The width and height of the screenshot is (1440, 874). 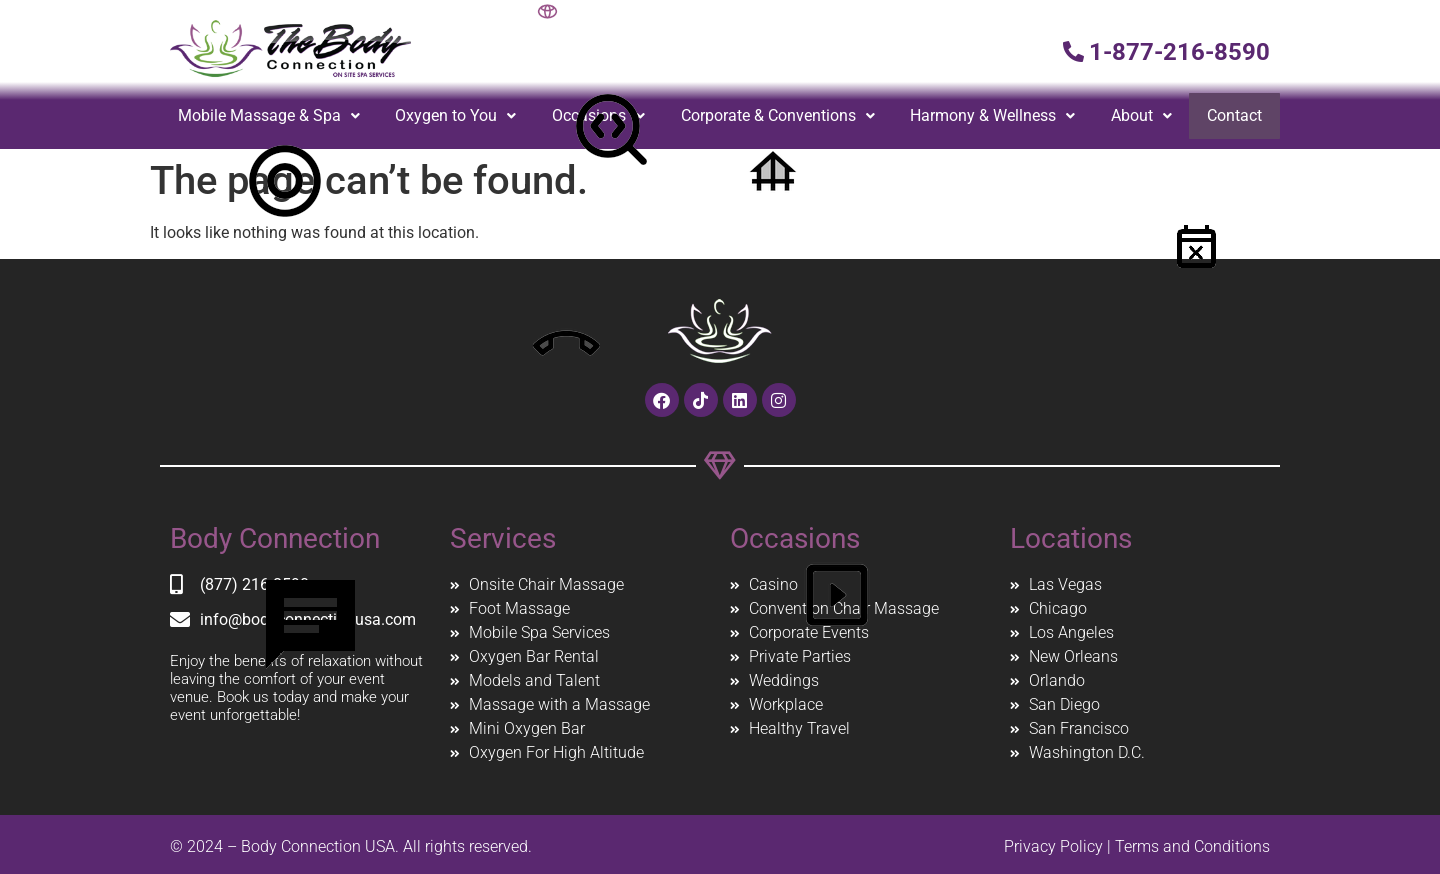 I want to click on Toyota brand logo, so click(x=547, y=11).